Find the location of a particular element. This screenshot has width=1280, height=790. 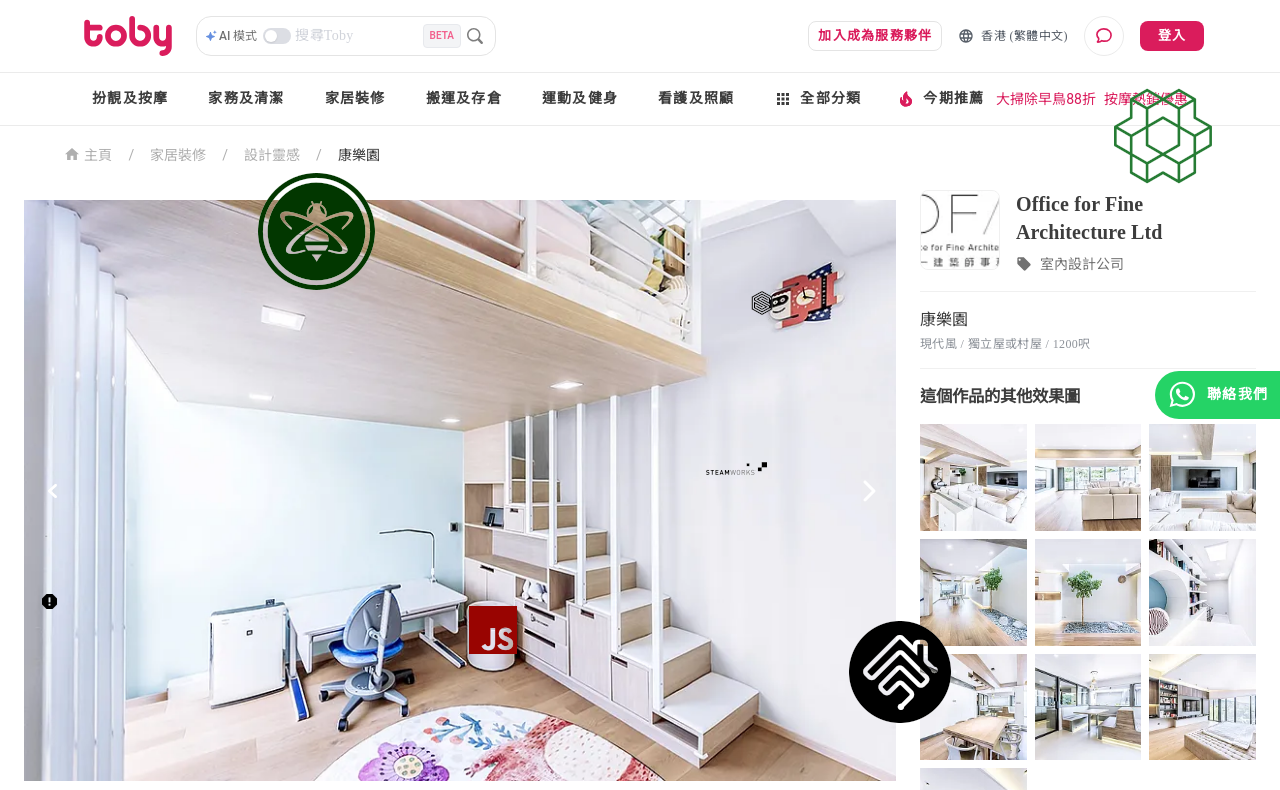

SurrealDB logo is located at coordinates (762, 303).